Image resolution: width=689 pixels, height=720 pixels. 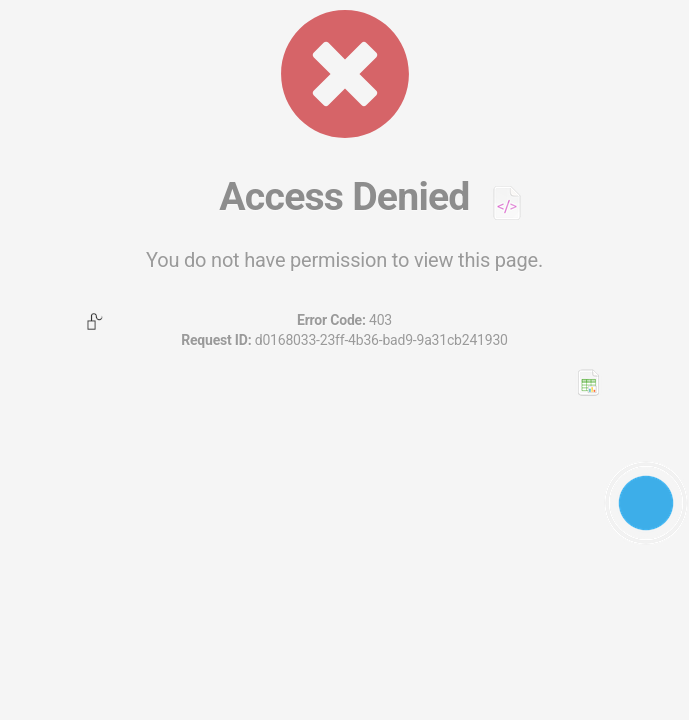 What do you see at coordinates (588, 382) in the screenshot?
I see `open a spreadsheet file` at bounding box center [588, 382].